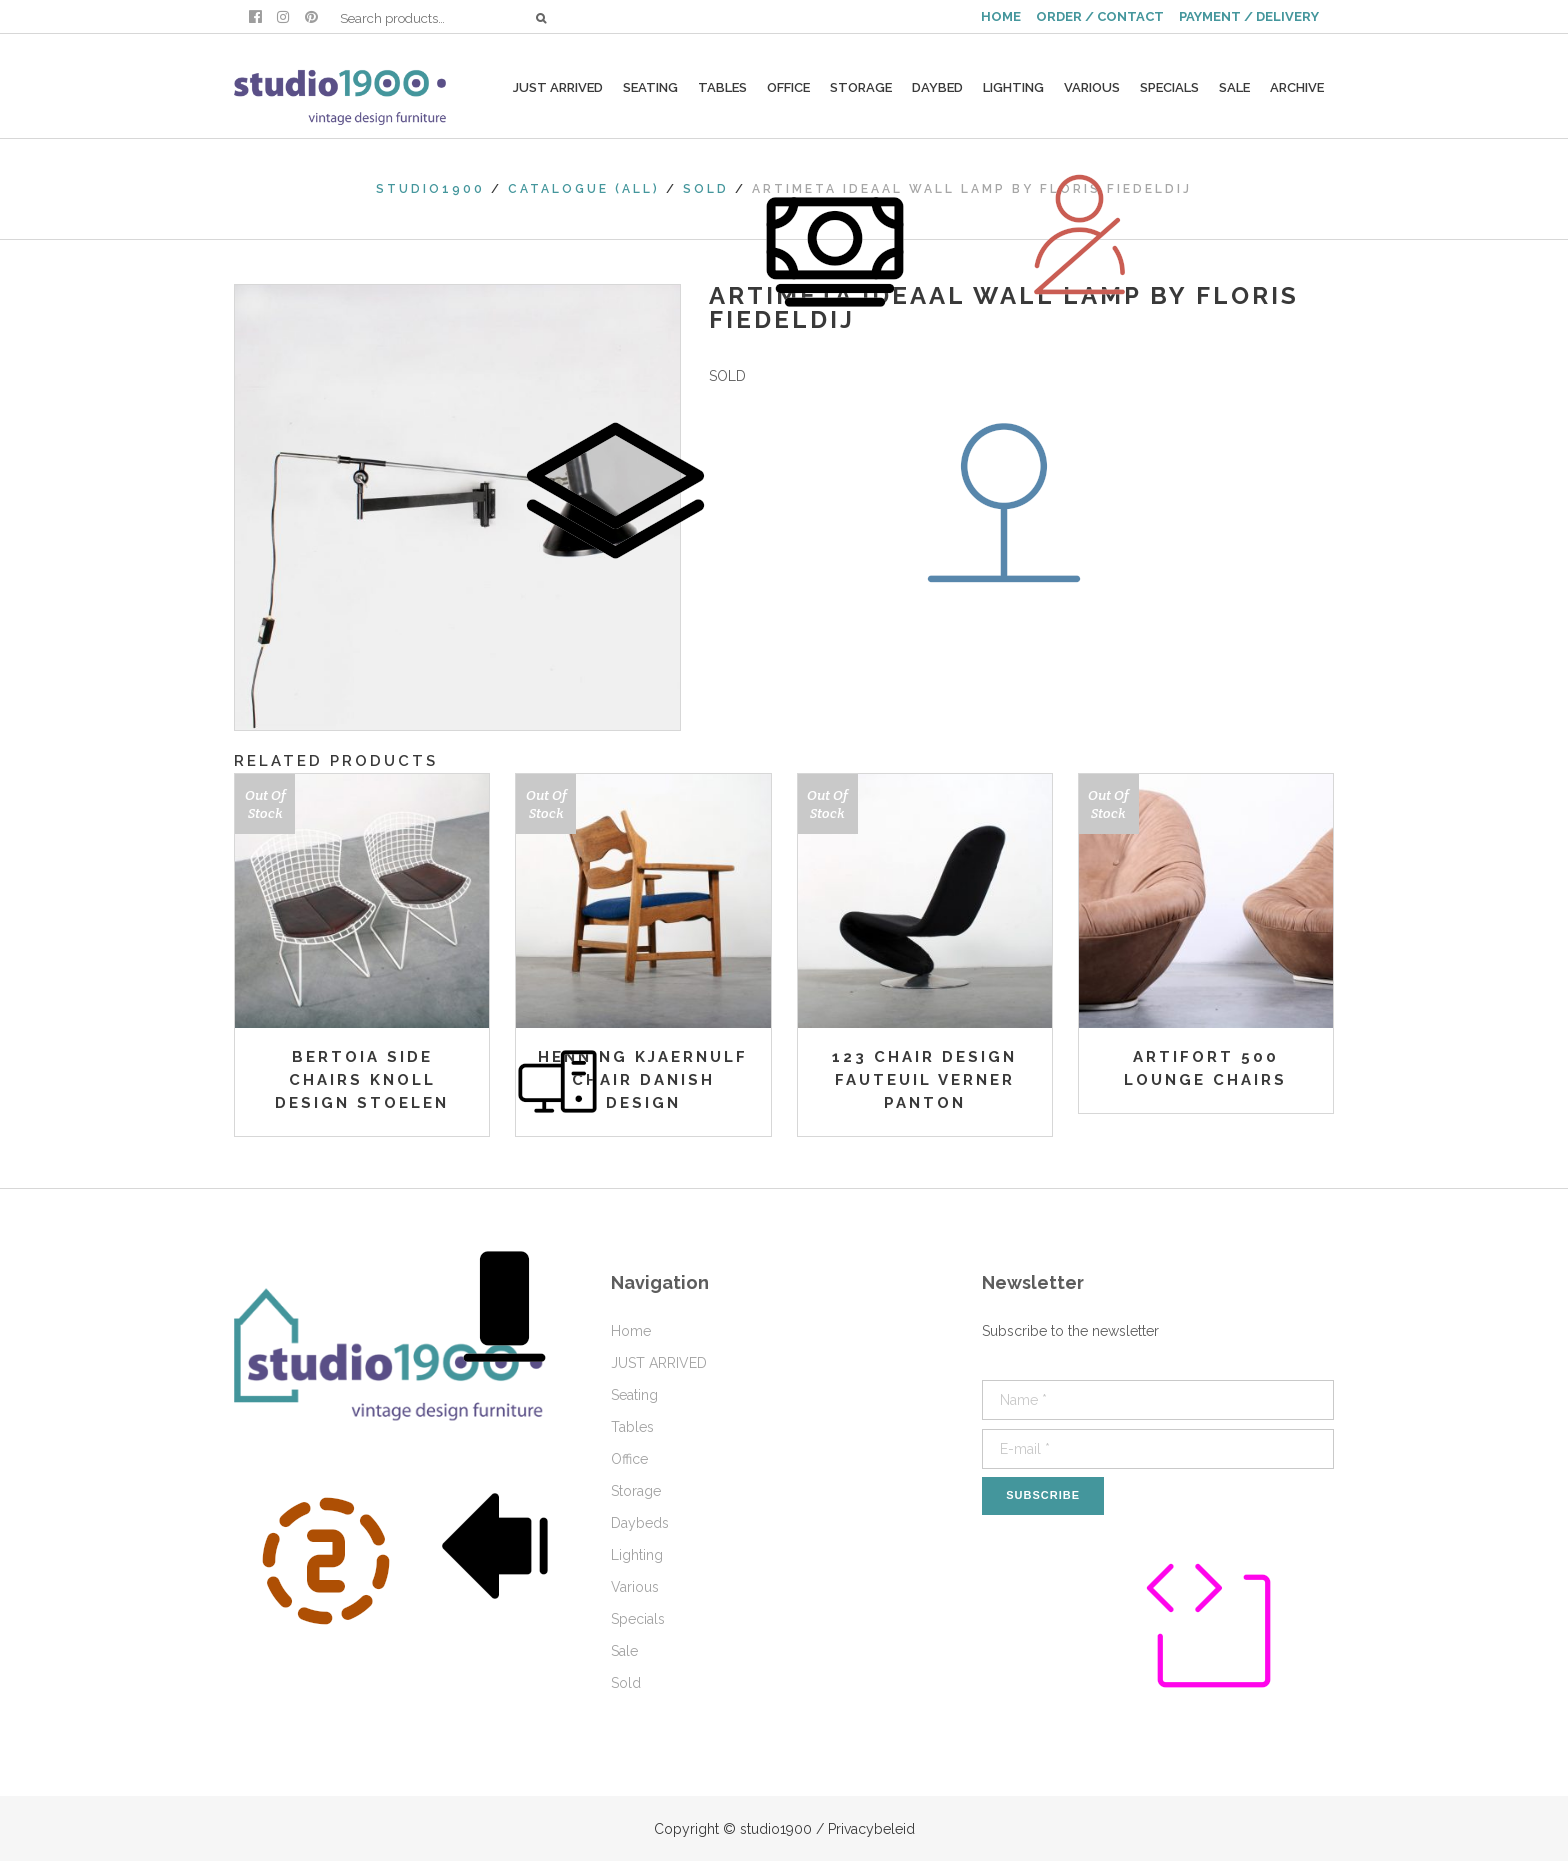 The width and height of the screenshot is (1568, 1861). What do you see at coordinates (499, 1546) in the screenshot?
I see `go back to previous screen` at bounding box center [499, 1546].